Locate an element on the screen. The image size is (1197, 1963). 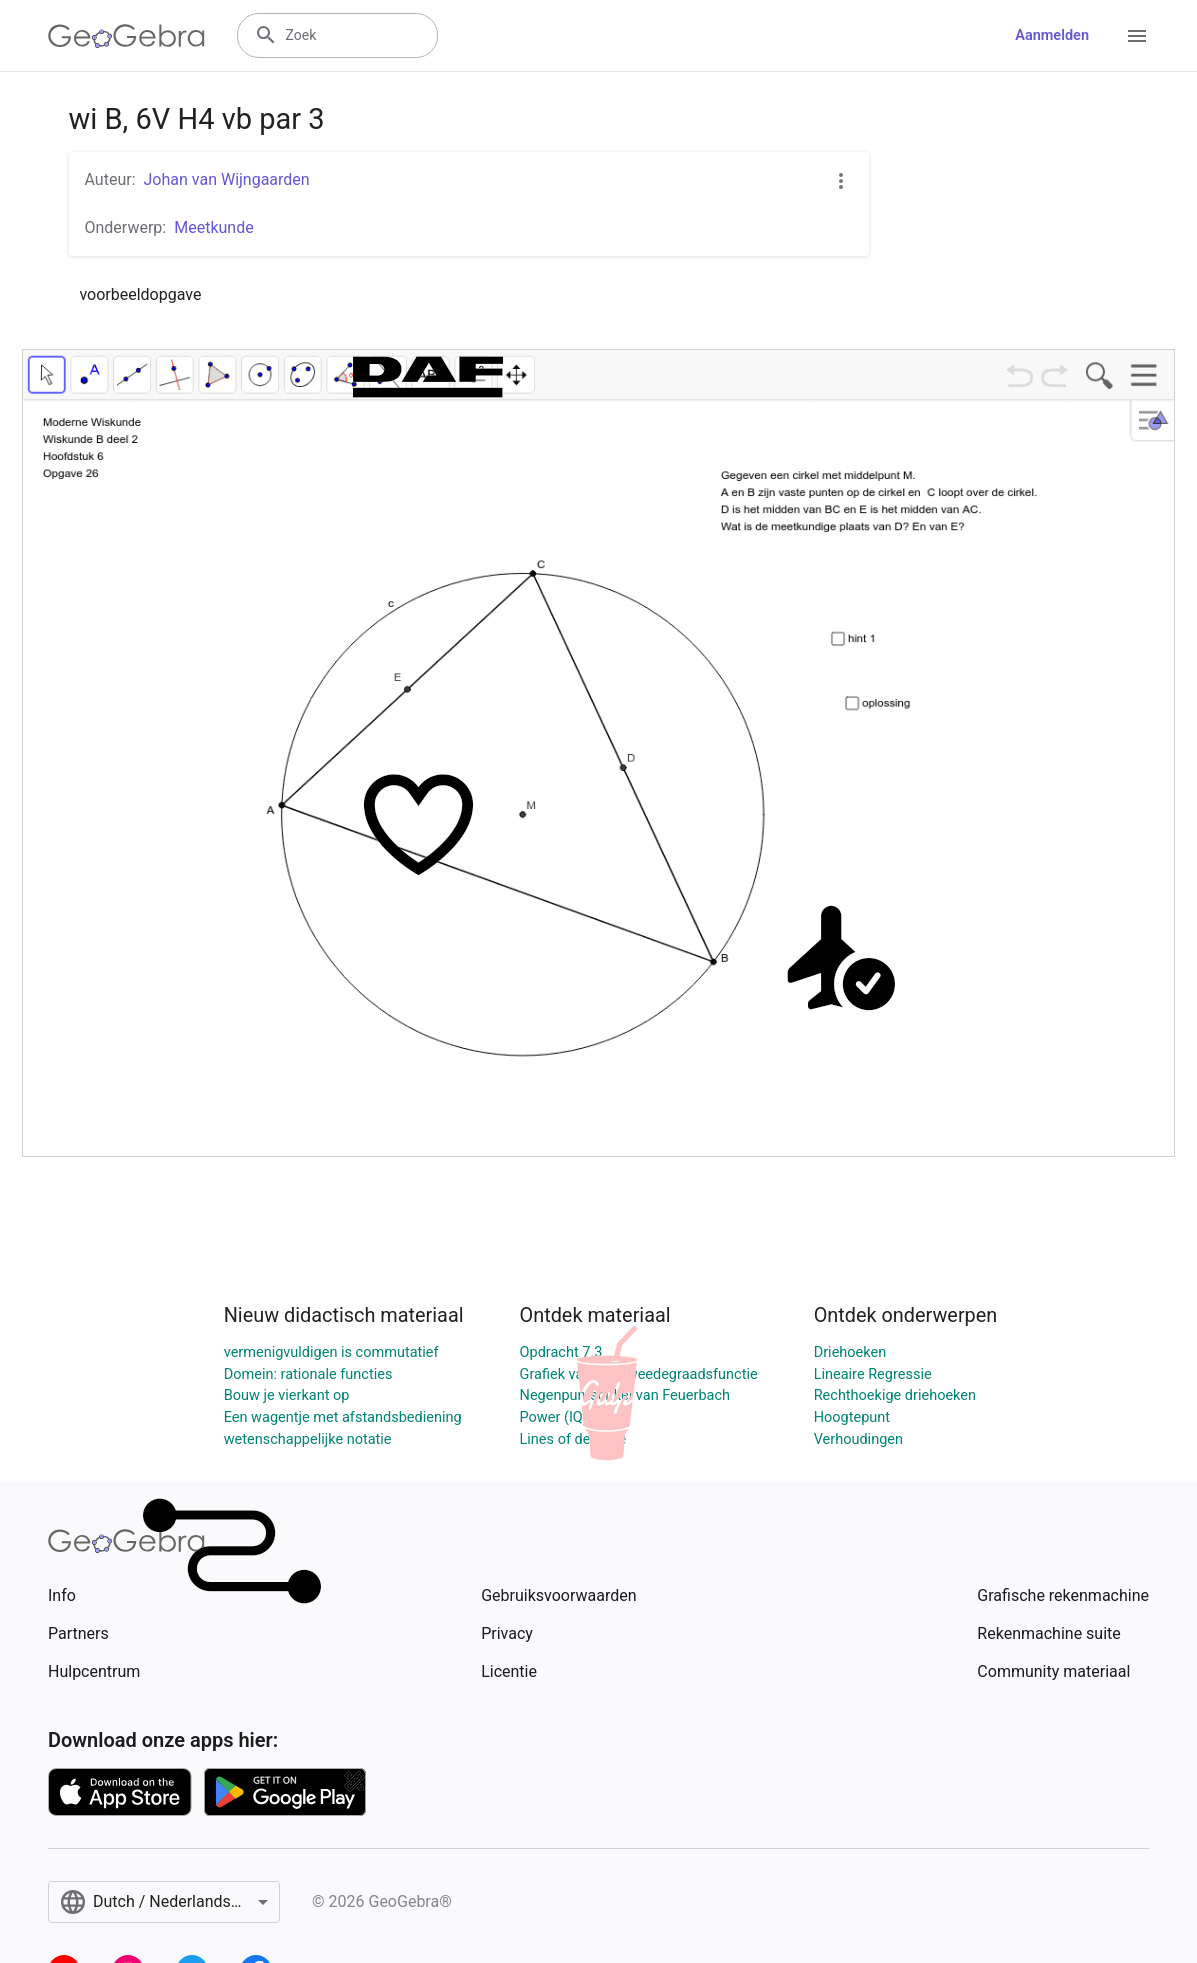
access design tools is located at coordinates (354, 1781).